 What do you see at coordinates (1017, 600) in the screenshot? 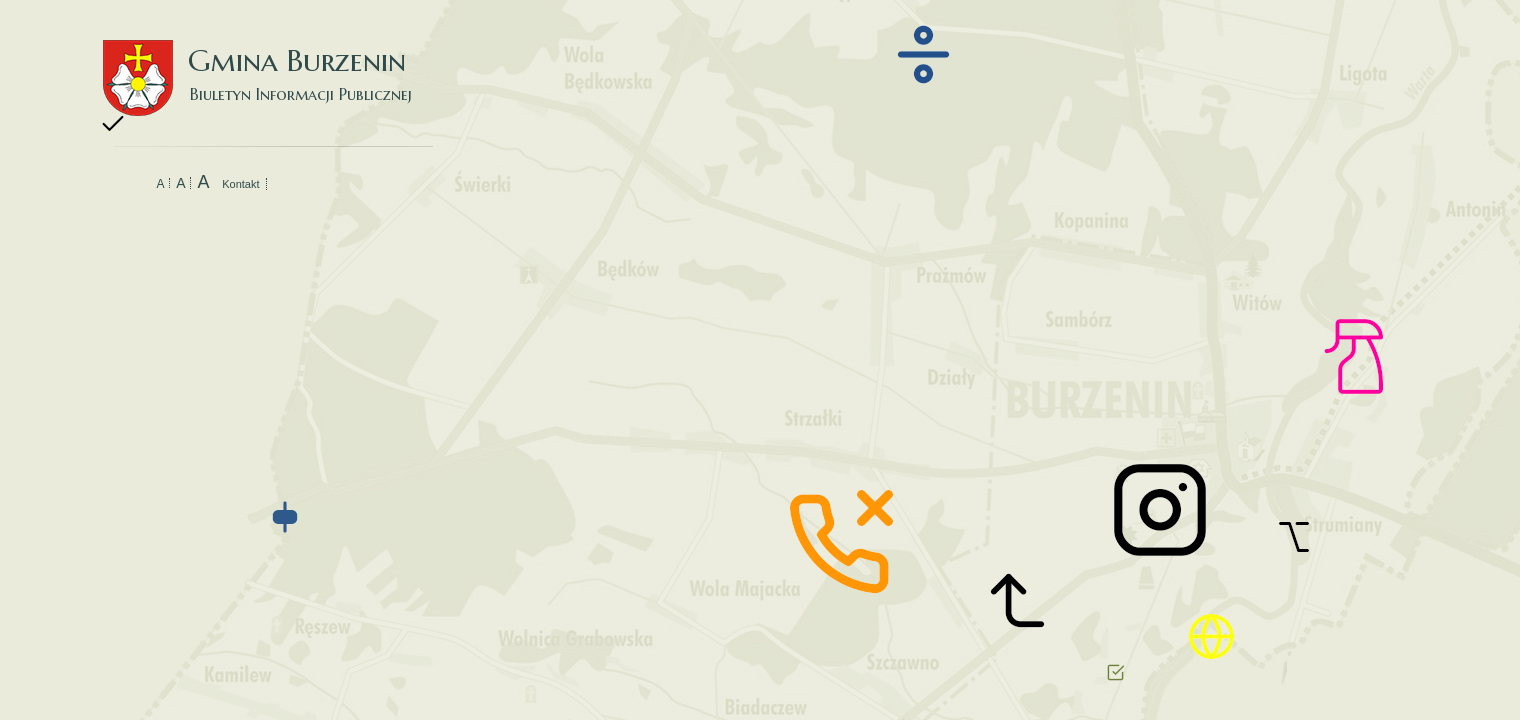
I see `go back and up in navigation` at bounding box center [1017, 600].